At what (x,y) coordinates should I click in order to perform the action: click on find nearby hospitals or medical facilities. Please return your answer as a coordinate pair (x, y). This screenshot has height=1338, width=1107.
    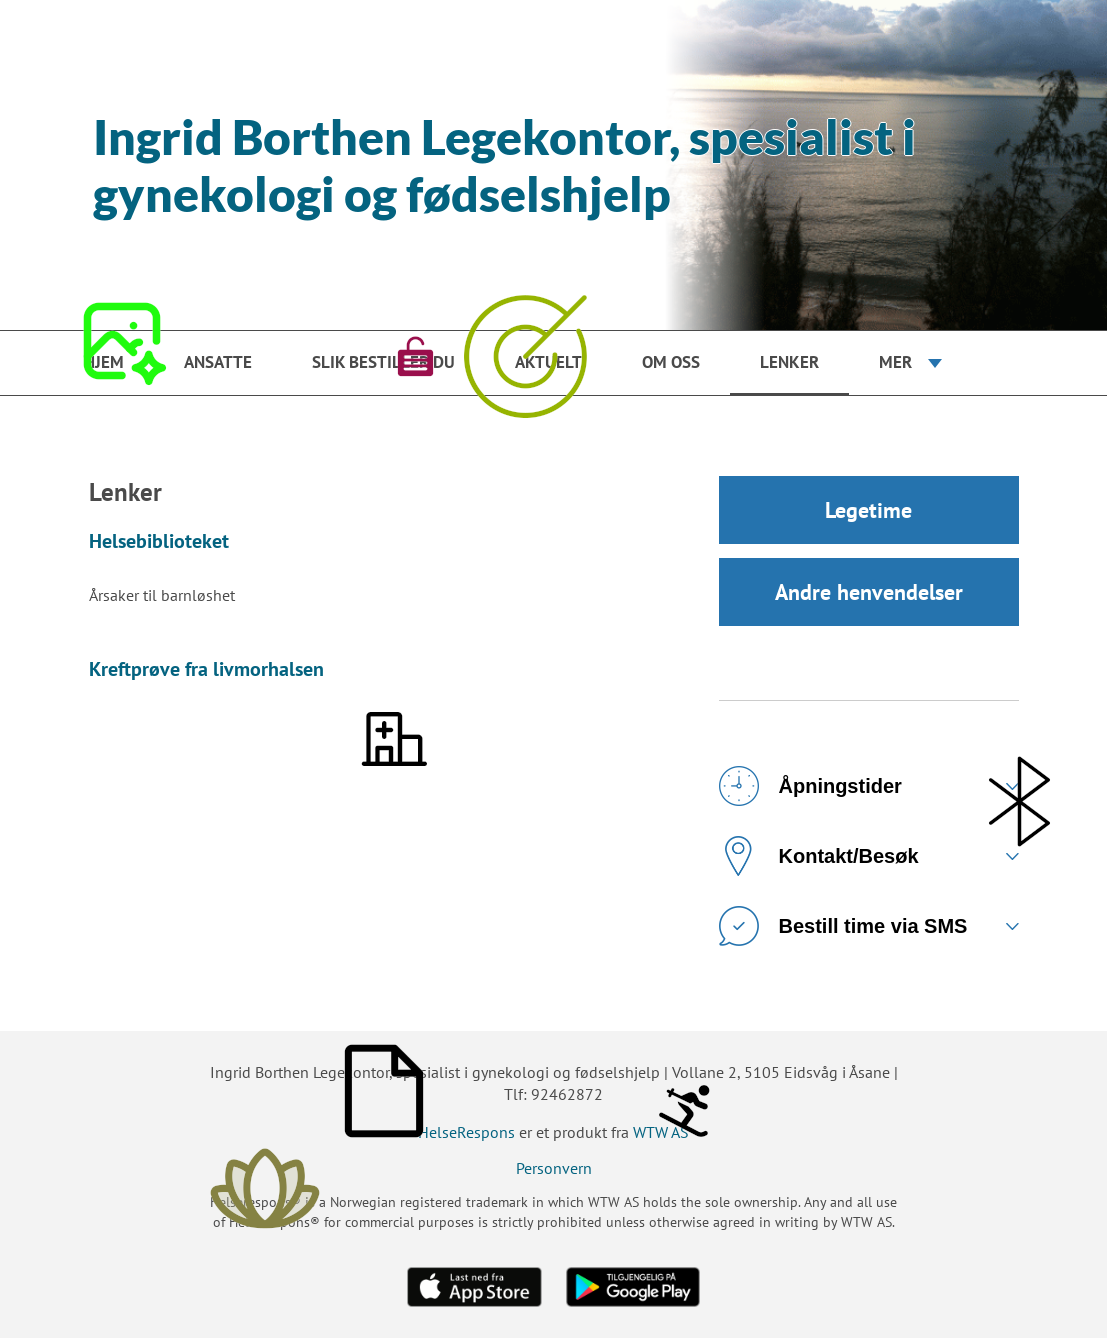
    Looking at the image, I should click on (391, 739).